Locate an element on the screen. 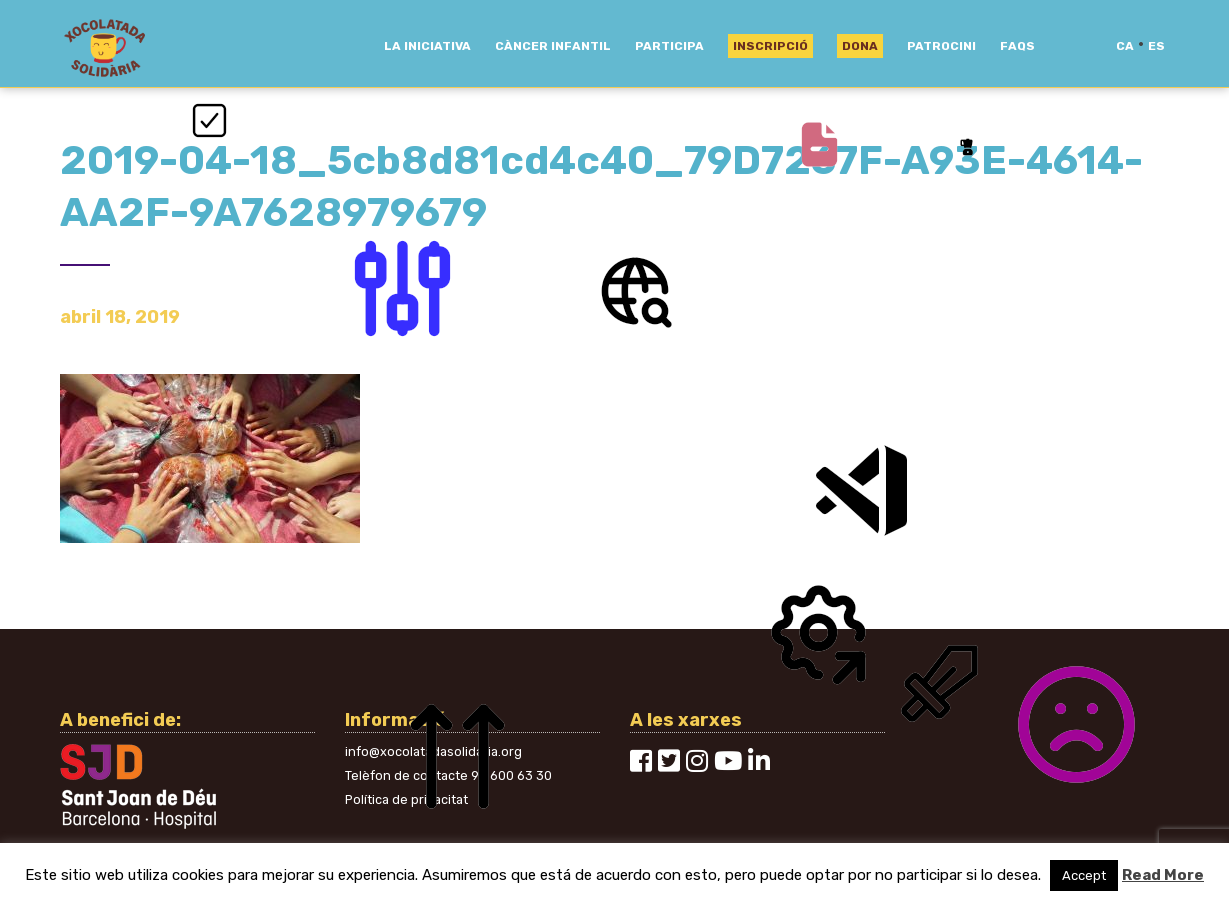 This screenshot has height=903, width=1229. submit negative feedback or rating is located at coordinates (1076, 724).